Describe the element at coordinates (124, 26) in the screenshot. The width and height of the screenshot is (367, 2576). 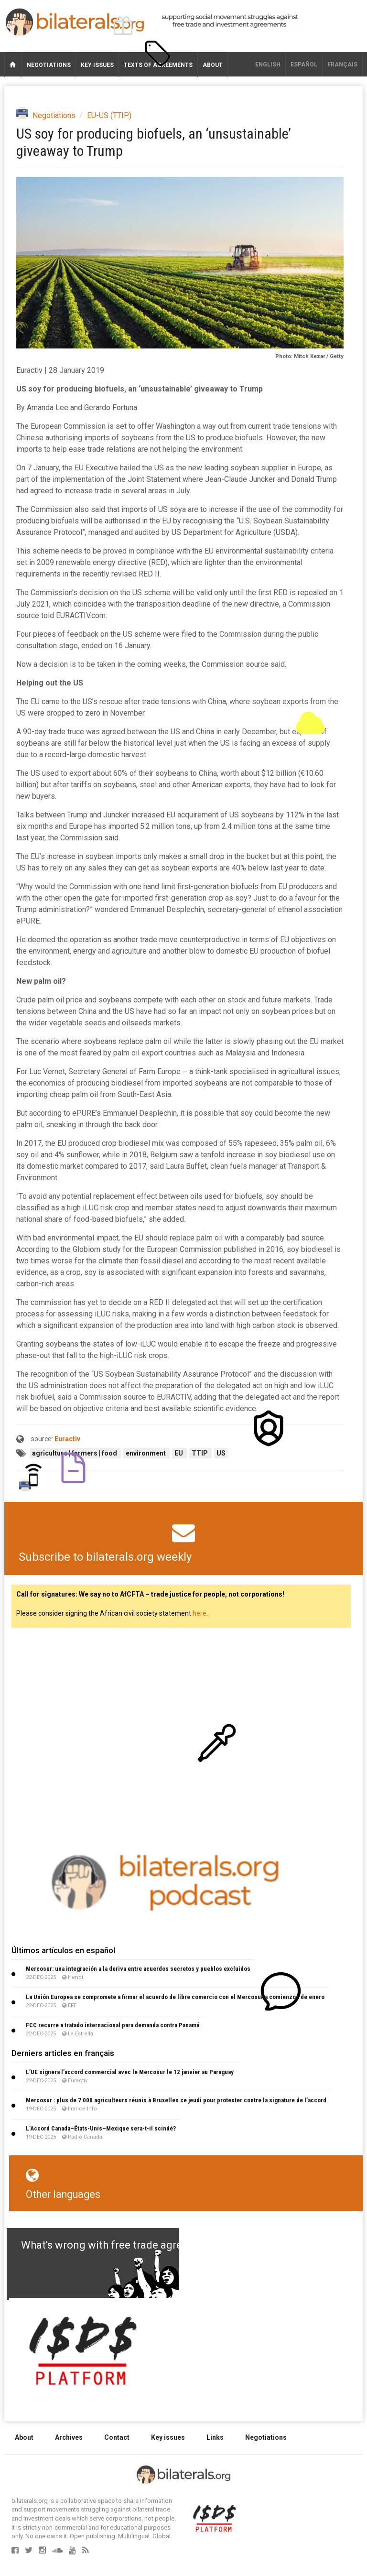
I see `access gifts or rewards` at that location.